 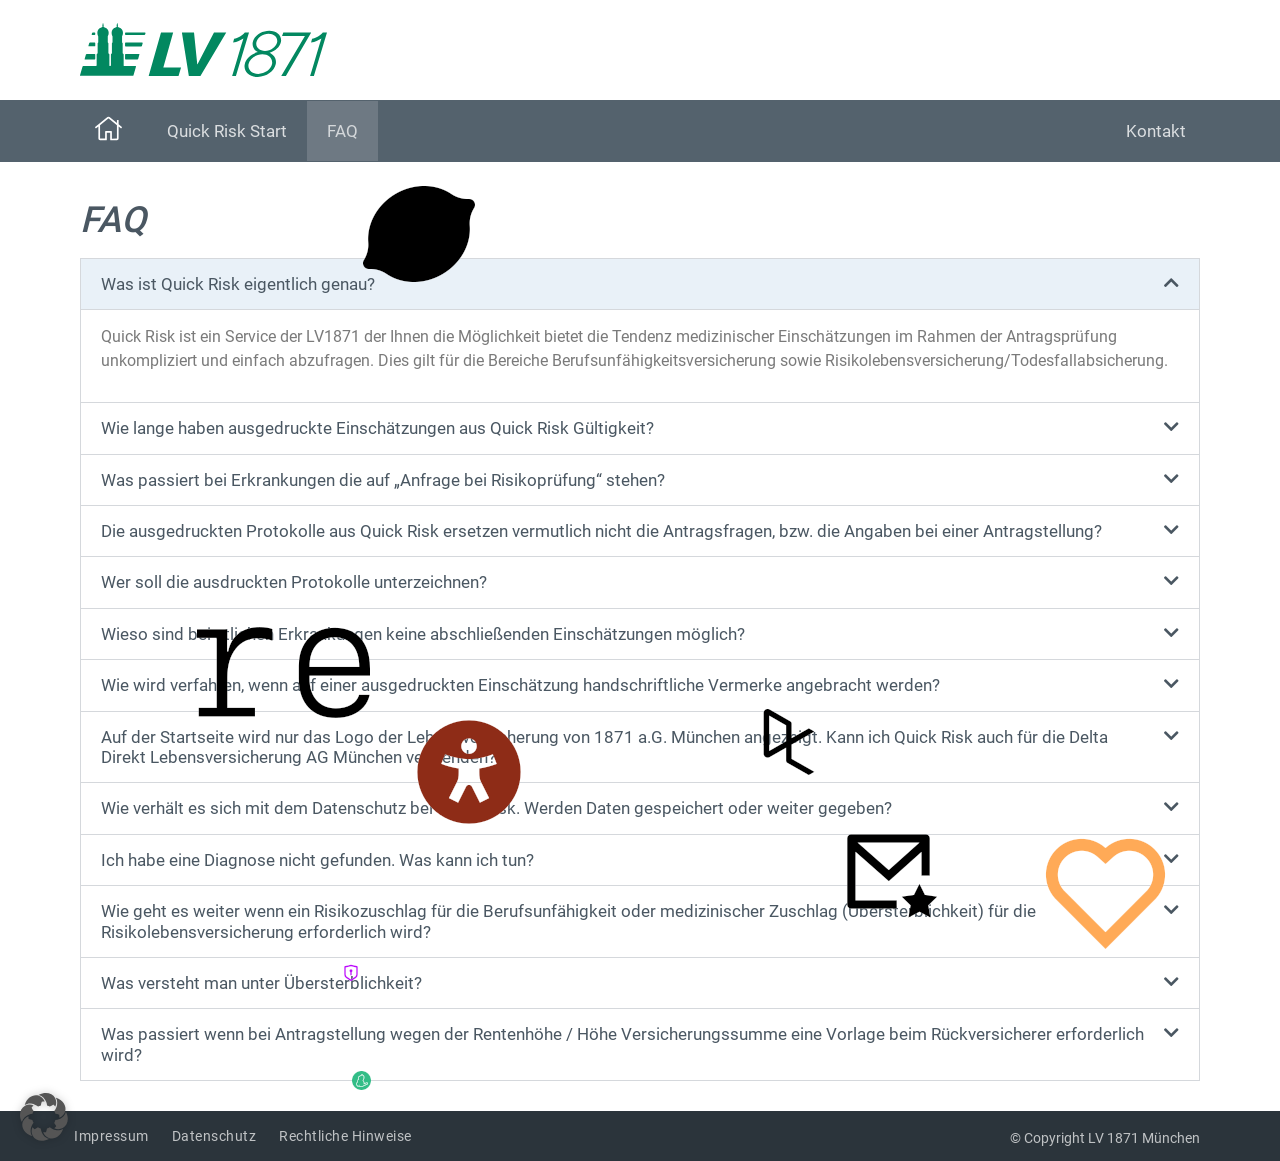 I want to click on enable accessibility features, so click(x=469, y=772).